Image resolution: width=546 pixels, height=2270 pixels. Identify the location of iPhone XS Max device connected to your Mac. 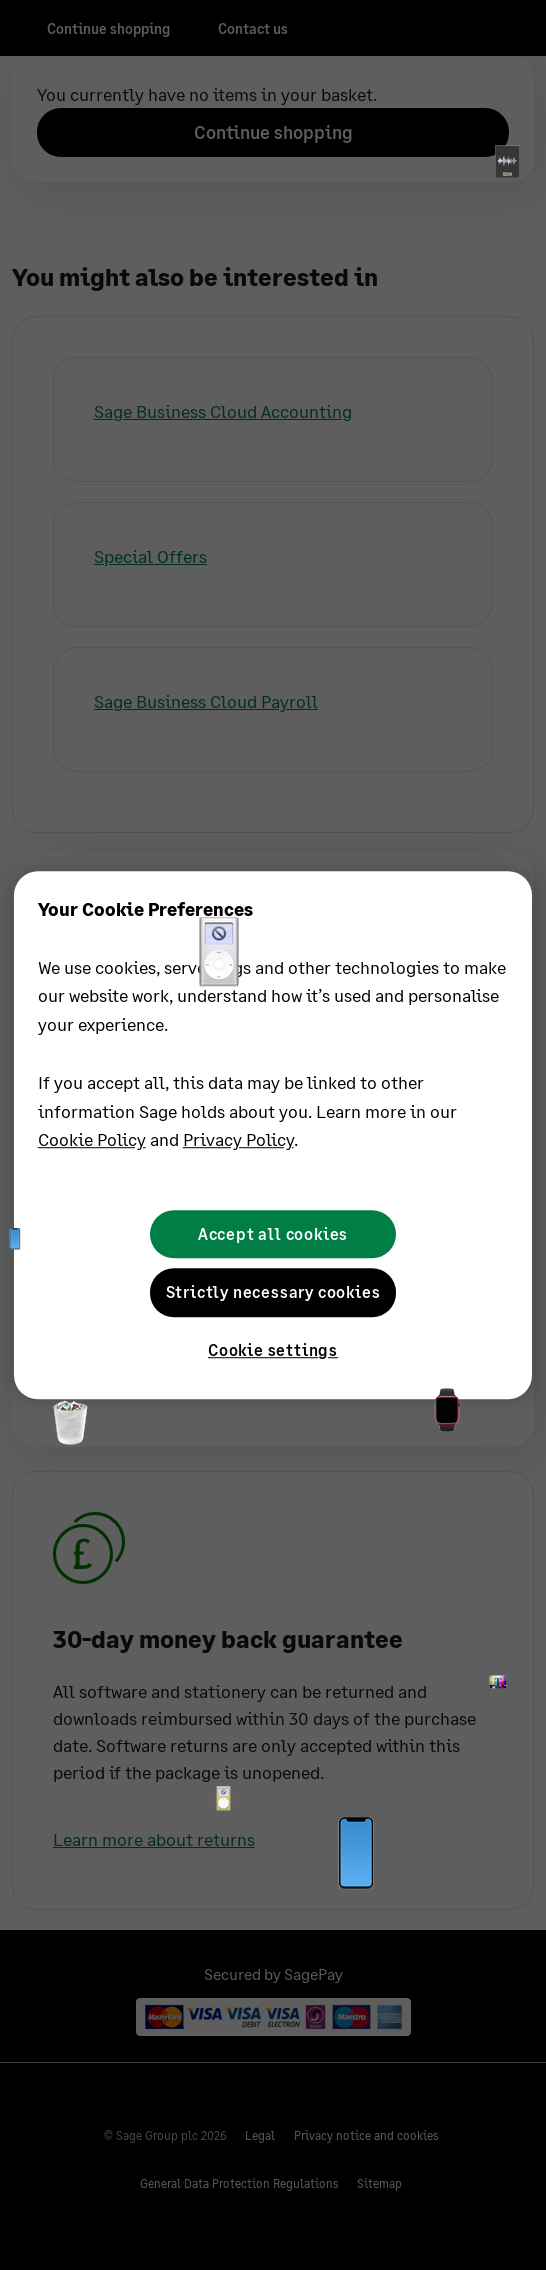
(15, 1239).